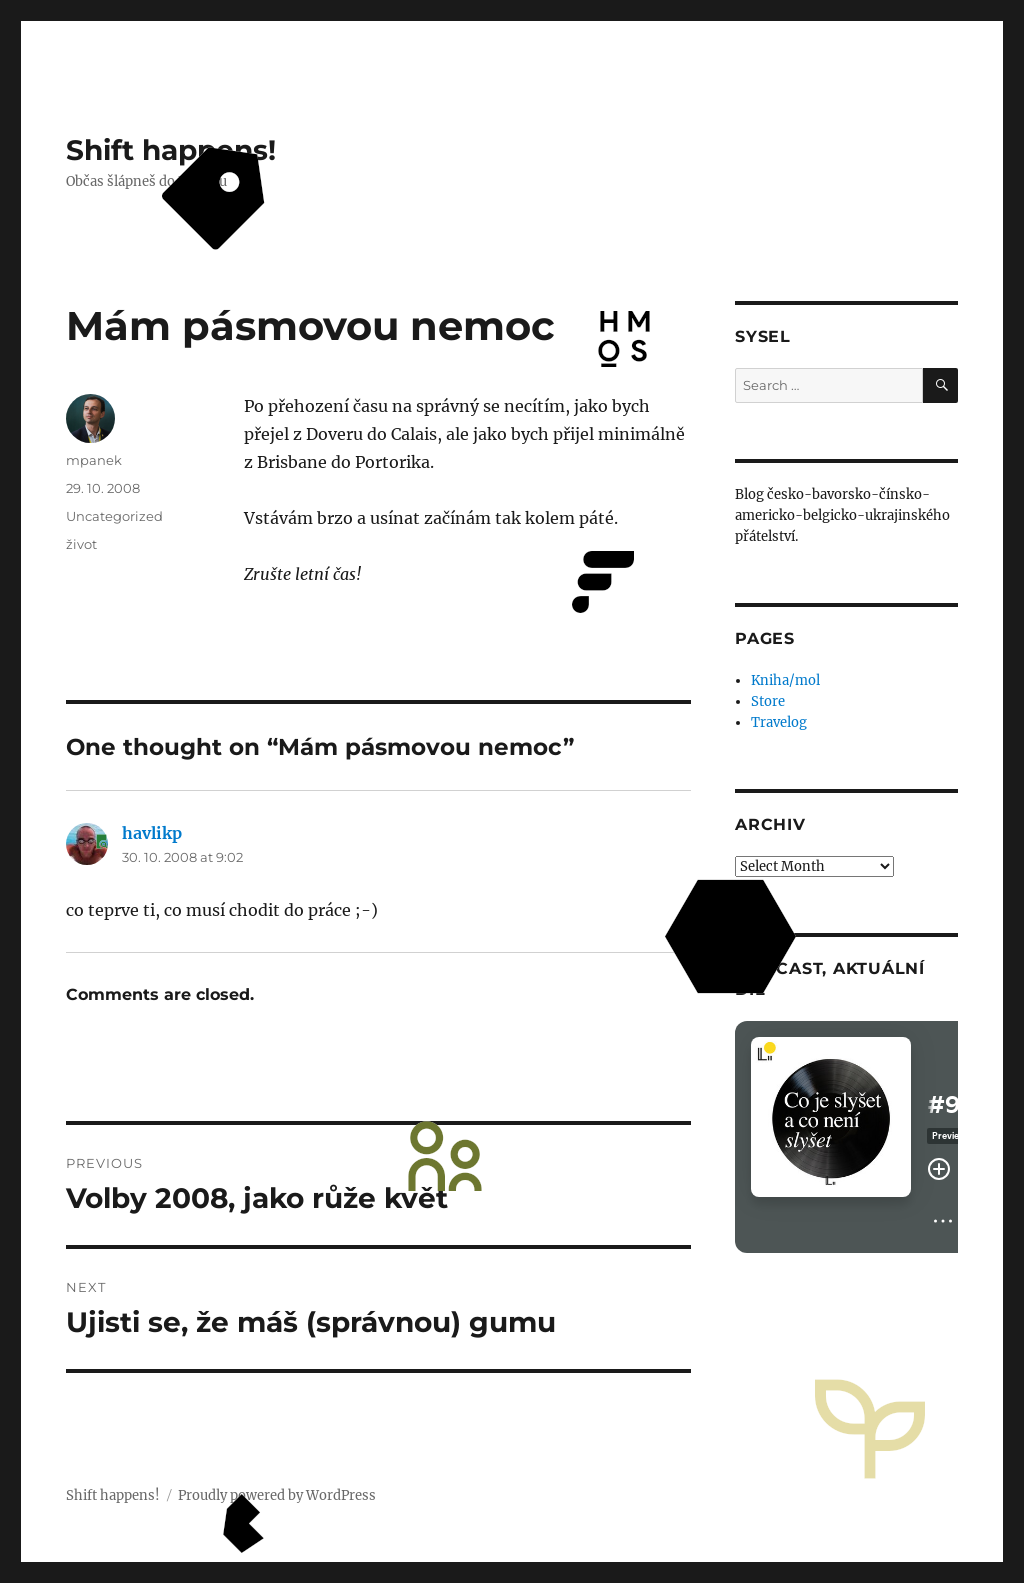 The width and height of the screenshot is (1024, 1583). Describe the element at coordinates (214, 196) in the screenshot. I see `view price or discount tag` at that location.